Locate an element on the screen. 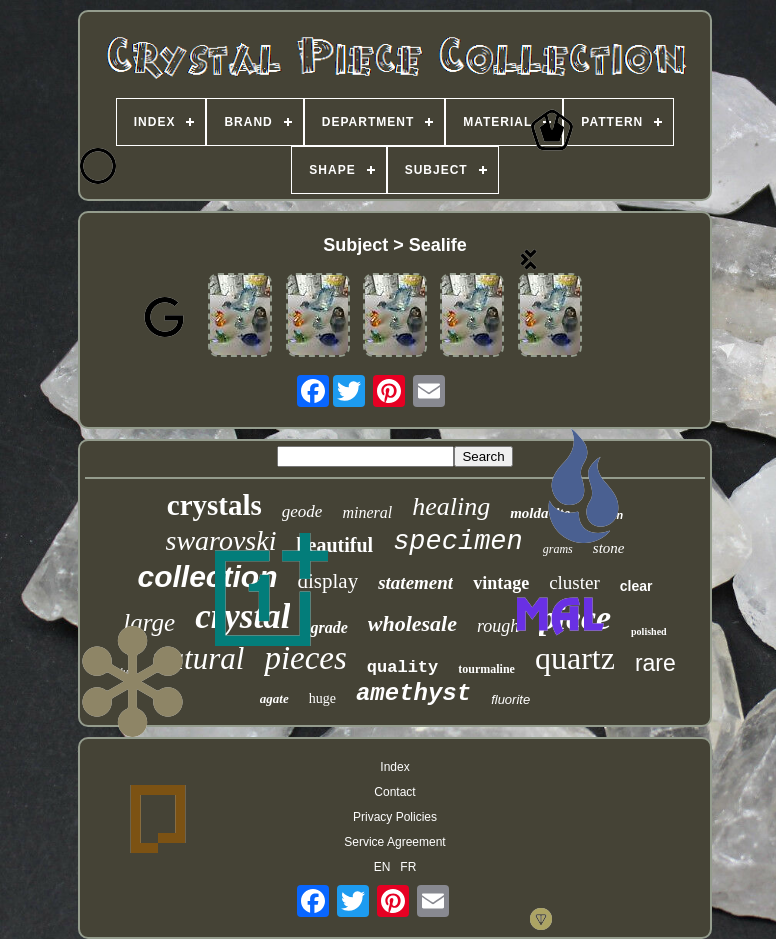 Image resolution: width=776 pixels, height=939 pixels. tricentis company logo is located at coordinates (528, 259).